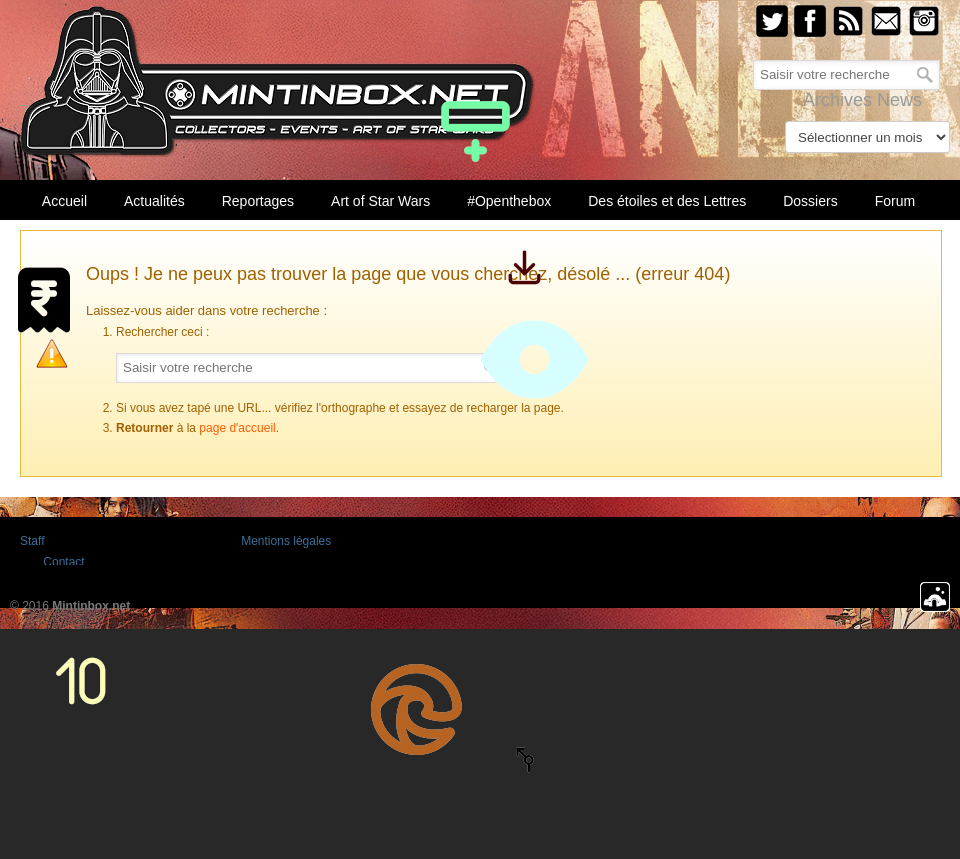  What do you see at coordinates (416, 709) in the screenshot?
I see `open microsoft edge browser` at bounding box center [416, 709].